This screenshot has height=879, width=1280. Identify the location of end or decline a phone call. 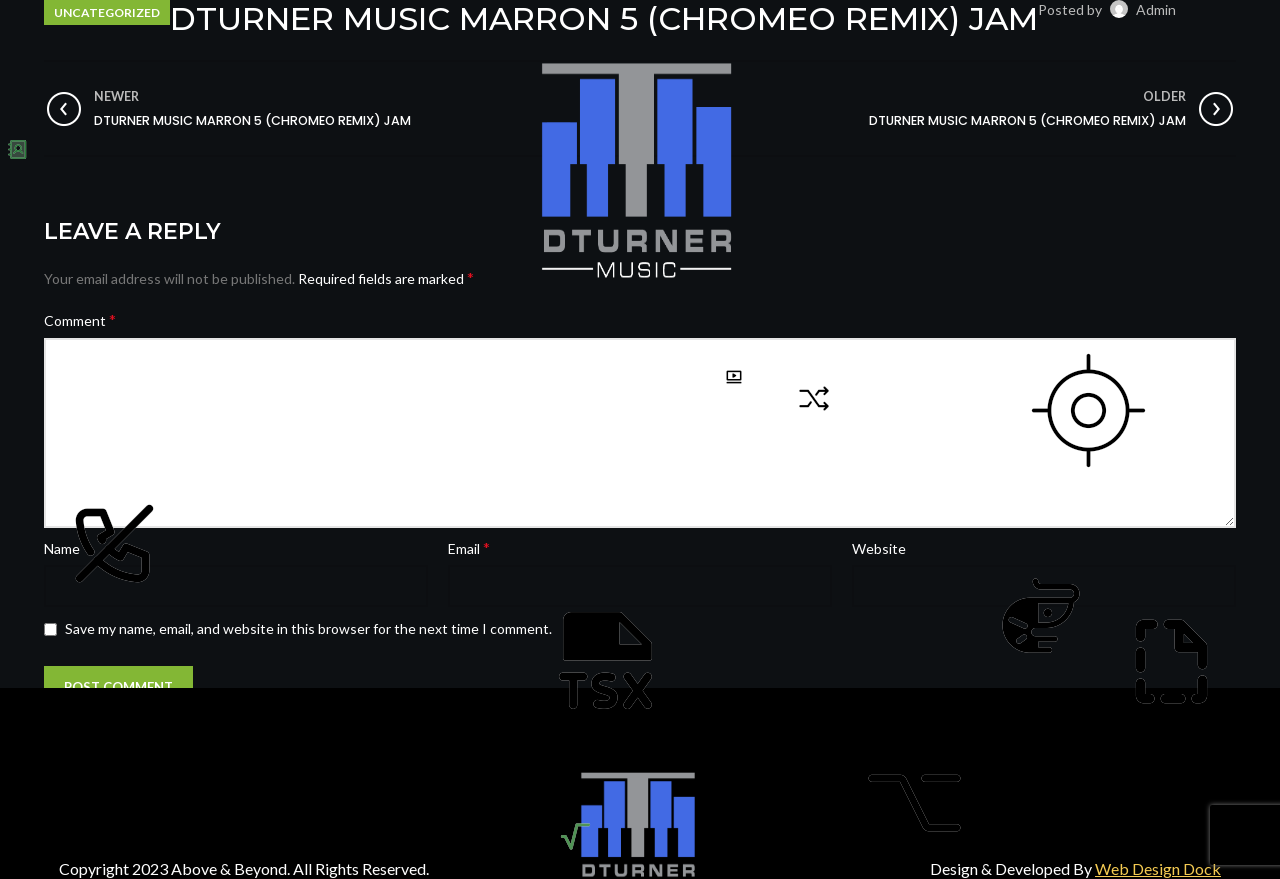
(114, 543).